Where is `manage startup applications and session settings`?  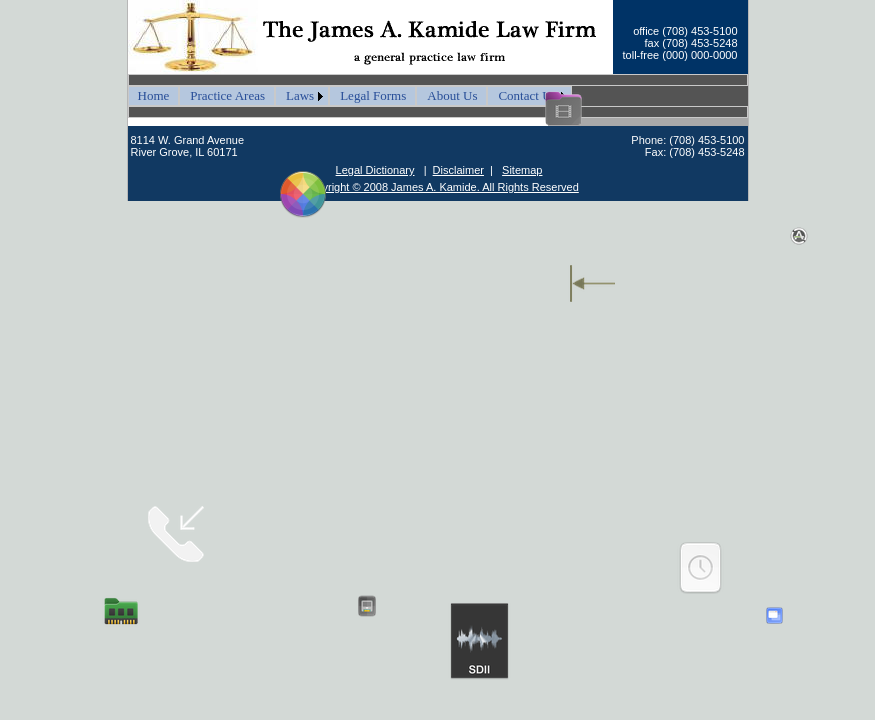
manage startup applications and session settings is located at coordinates (774, 615).